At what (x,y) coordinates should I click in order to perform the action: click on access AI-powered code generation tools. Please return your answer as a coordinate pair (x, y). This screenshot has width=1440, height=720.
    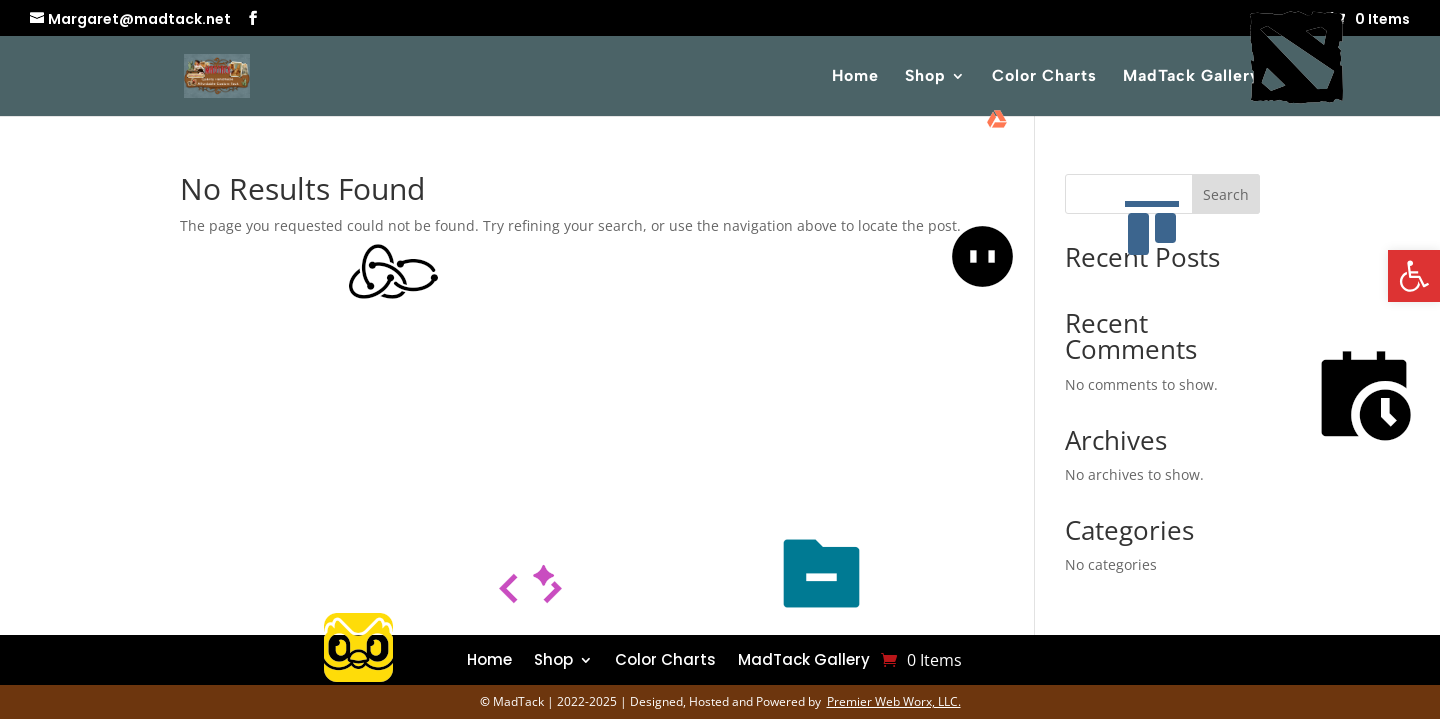
    Looking at the image, I should click on (530, 588).